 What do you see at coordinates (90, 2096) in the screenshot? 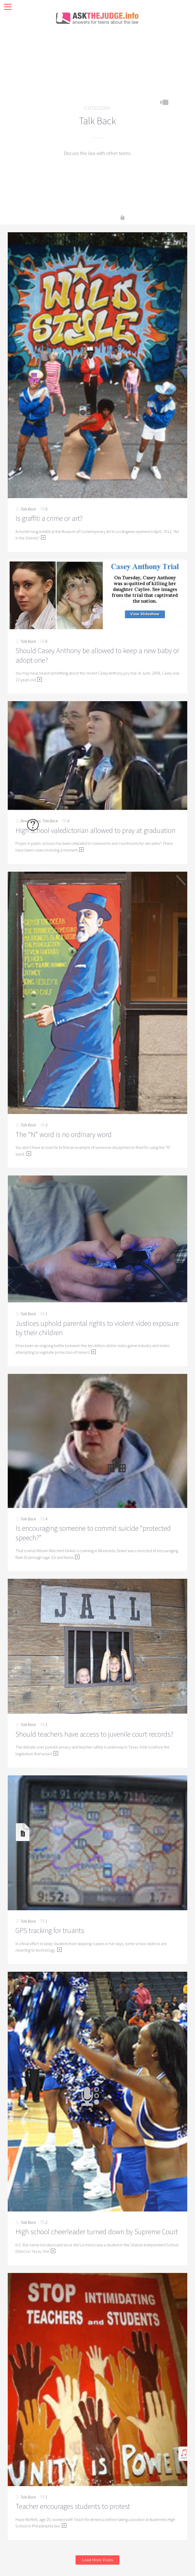
I see `indicates microphone input level is set to low` at bounding box center [90, 2096].